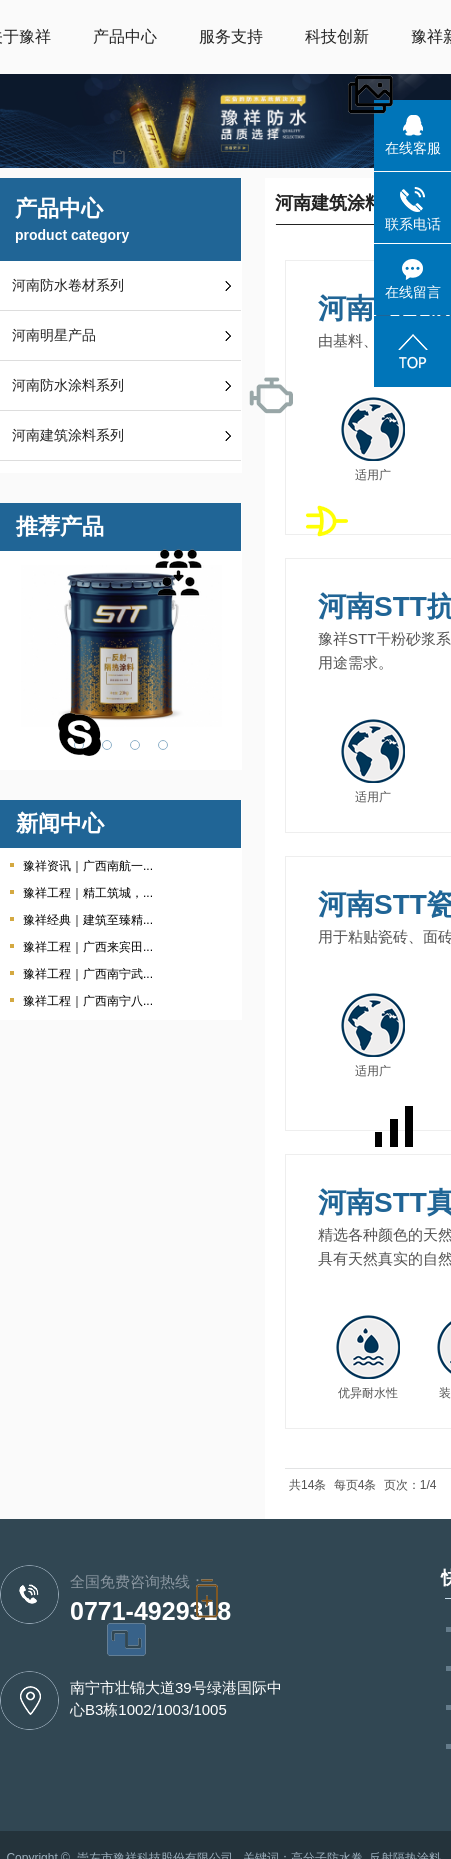 The height and width of the screenshot is (1859, 451). What do you see at coordinates (392, 1126) in the screenshot?
I see `indicates cellular network signal strength` at bounding box center [392, 1126].